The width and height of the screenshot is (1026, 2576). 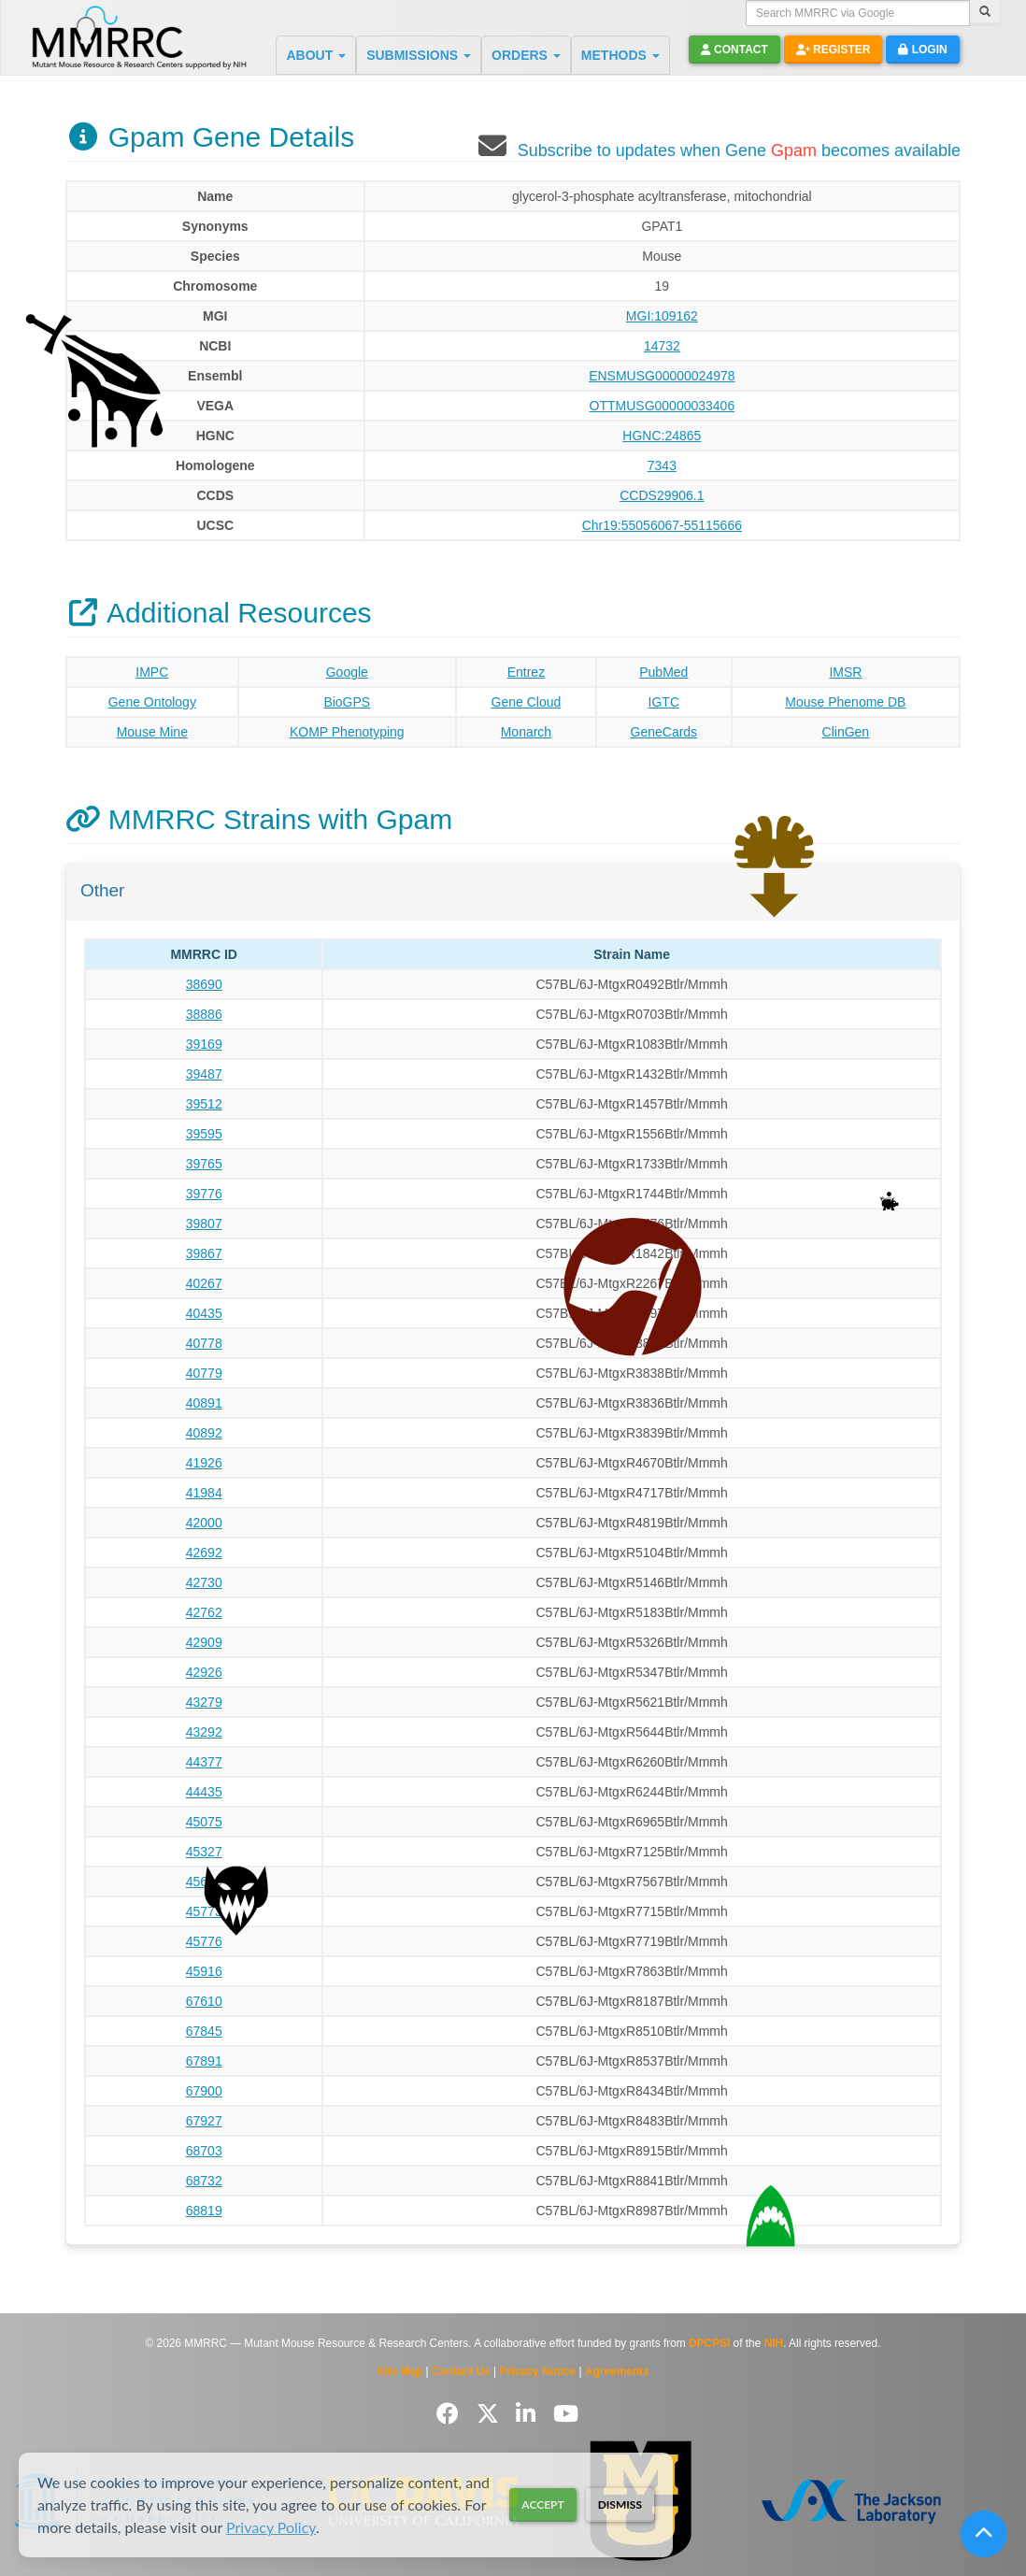 What do you see at coordinates (774, 866) in the screenshot?
I see `export or download your thoughts and notes` at bounding box center [774, 866].